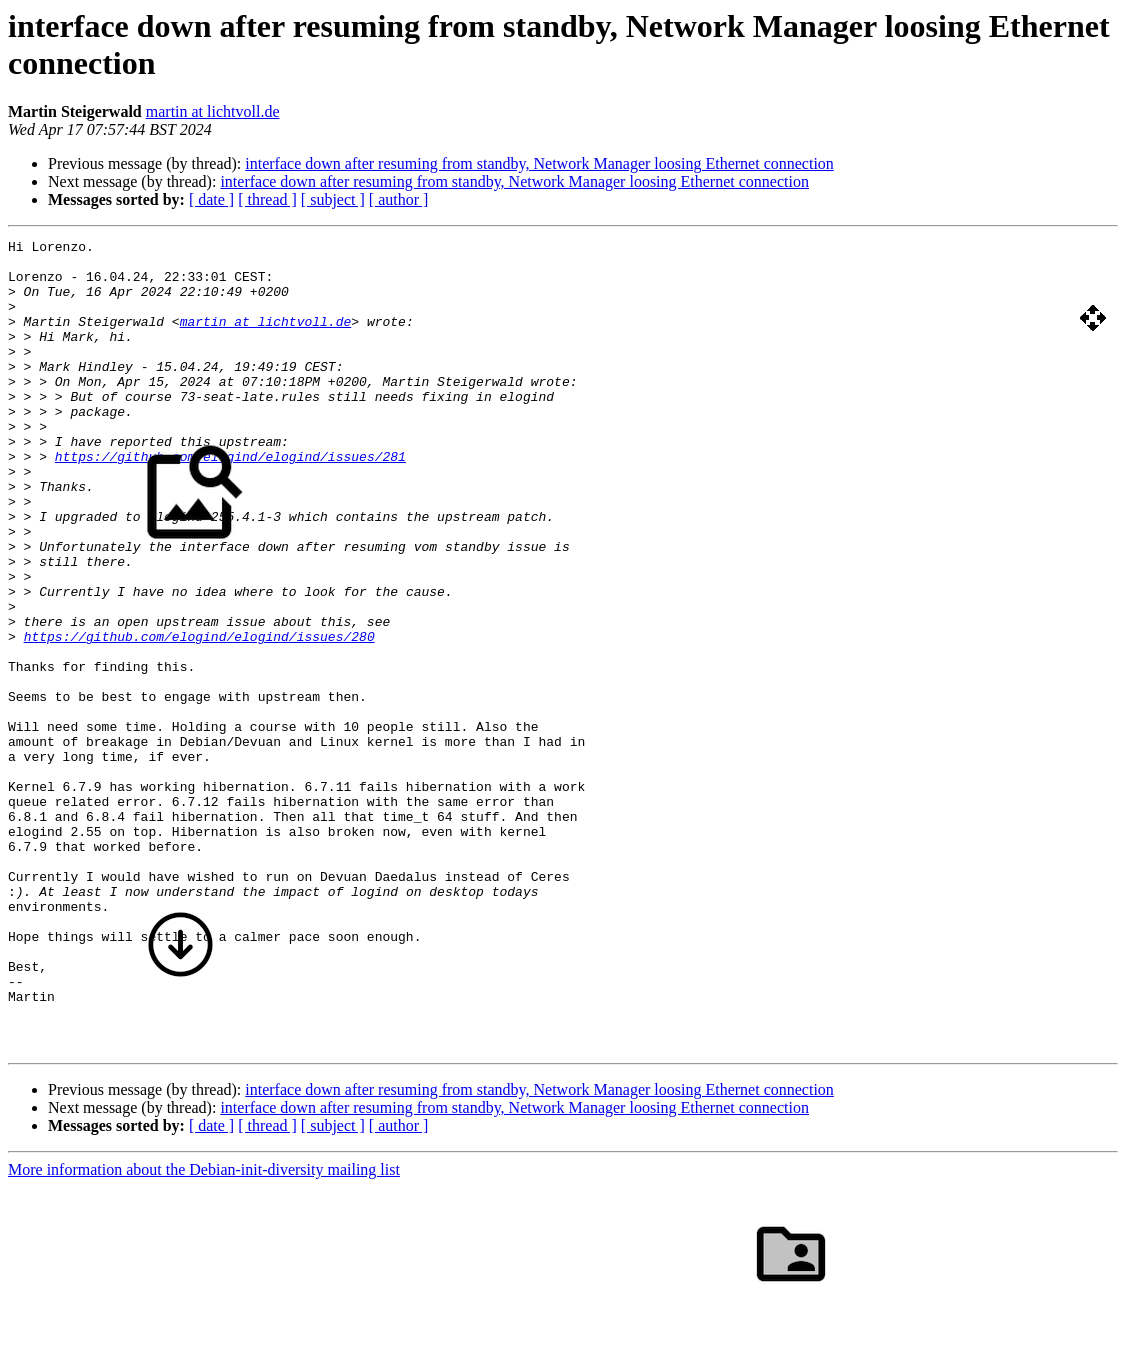 The image size is (1126, 1349). I want to click on download file or content, so click(180, 944).